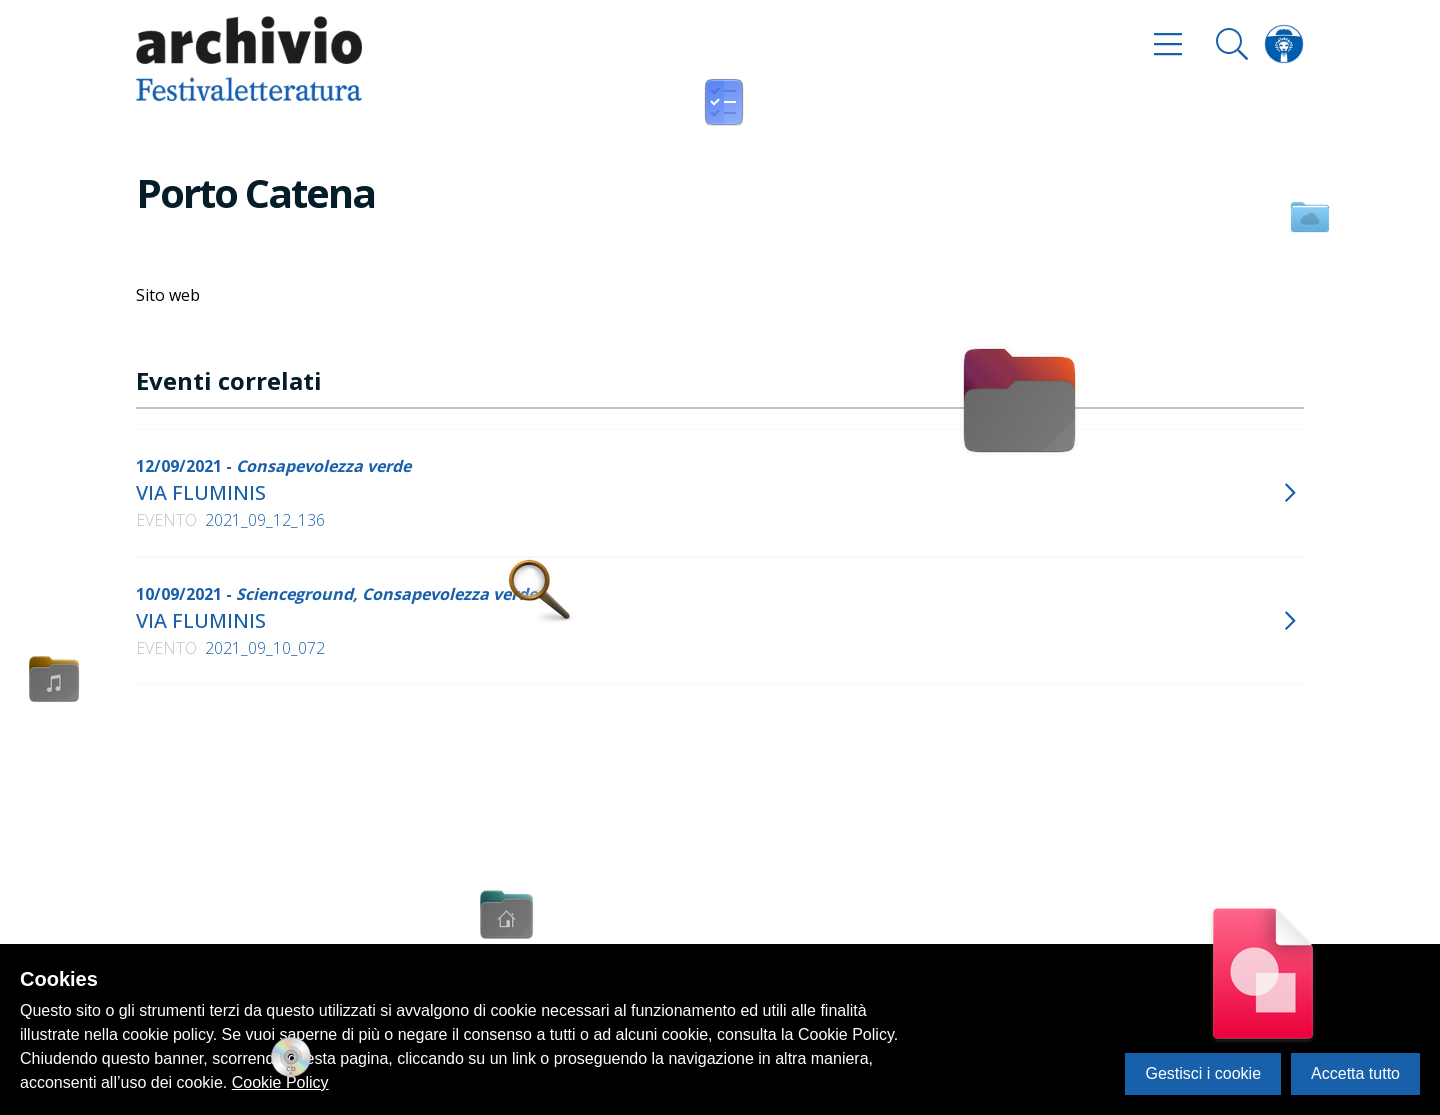 The height and width of the screenshot is (1115, 1440). Describe the element at coordinates (506, 914) in the screenshot. I see `access your home folder` at that location.